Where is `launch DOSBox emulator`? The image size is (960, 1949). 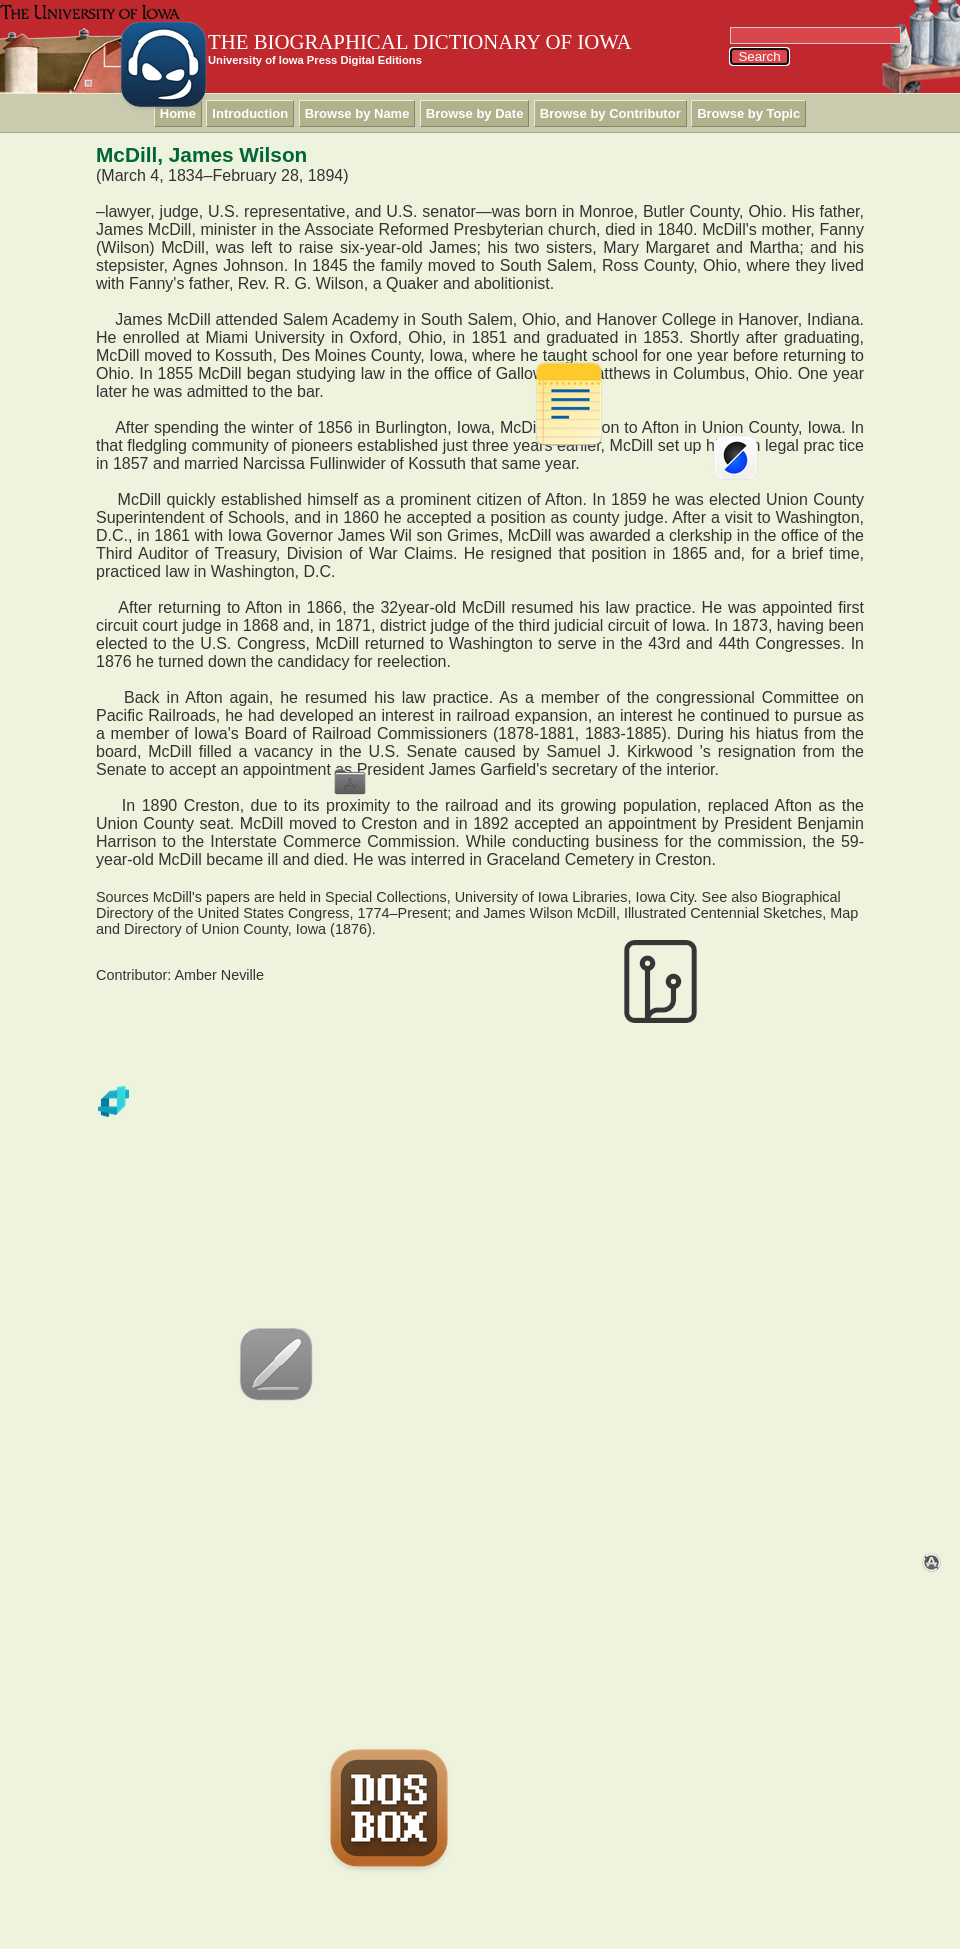 launch DOSBox emulator is located at coordinates (389, 1808).